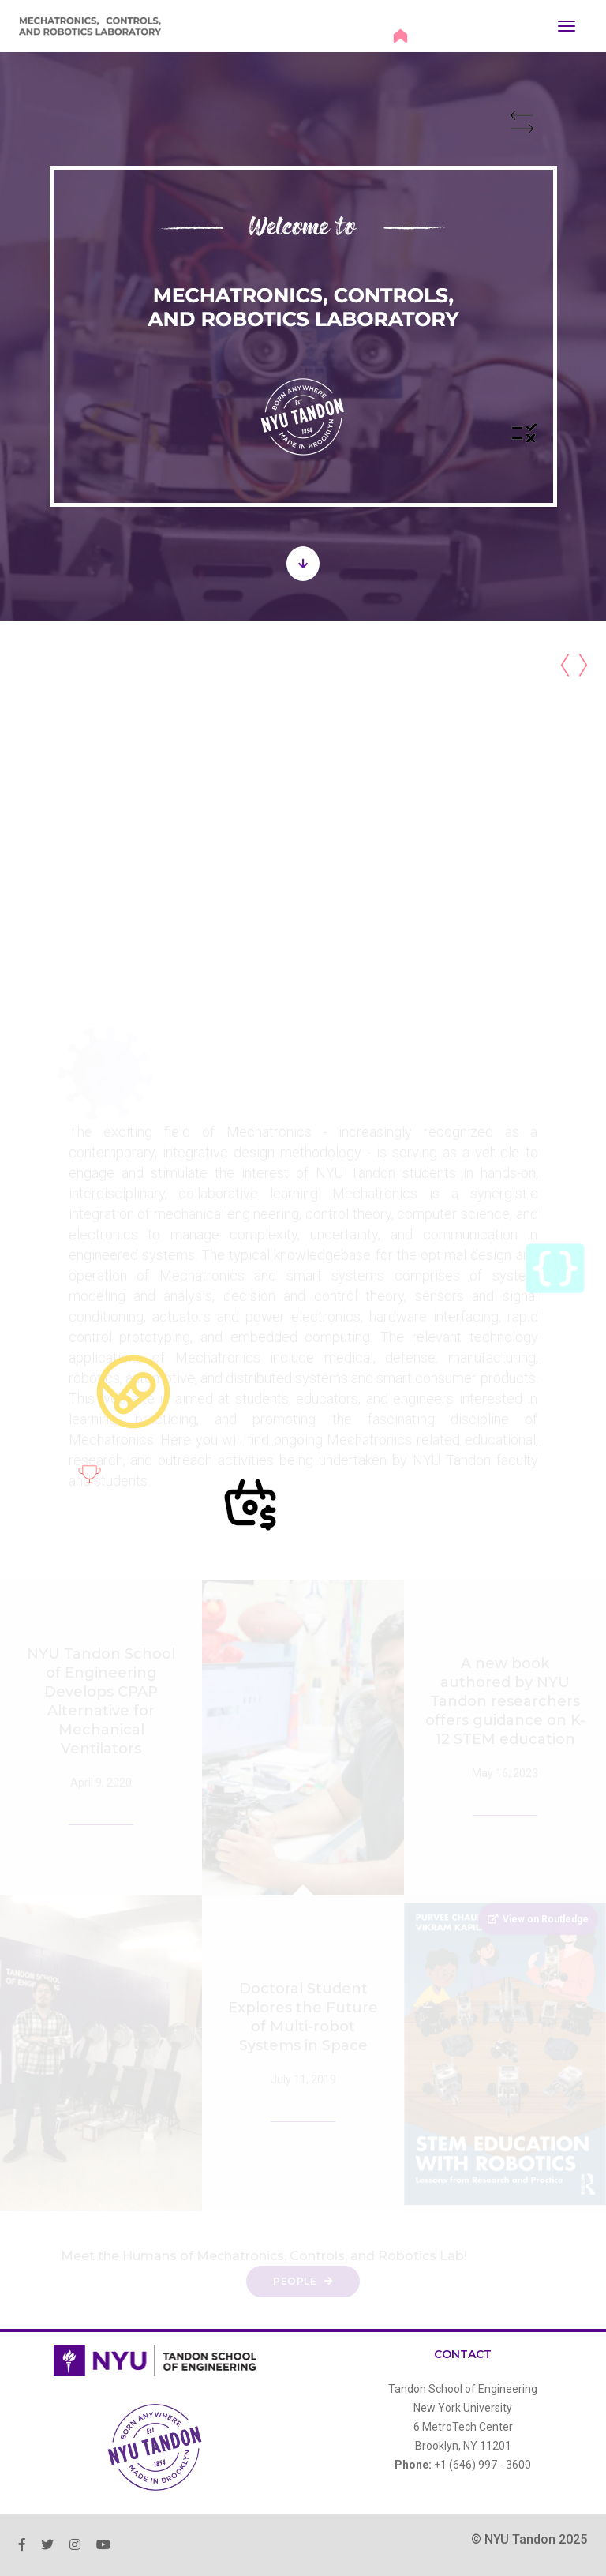 The height and width of the screenshot is (2576, 606). What do you see at coordinates (574, 665) in the screenshot?
I see `view or edit source code` at bounding box center [574, 665].